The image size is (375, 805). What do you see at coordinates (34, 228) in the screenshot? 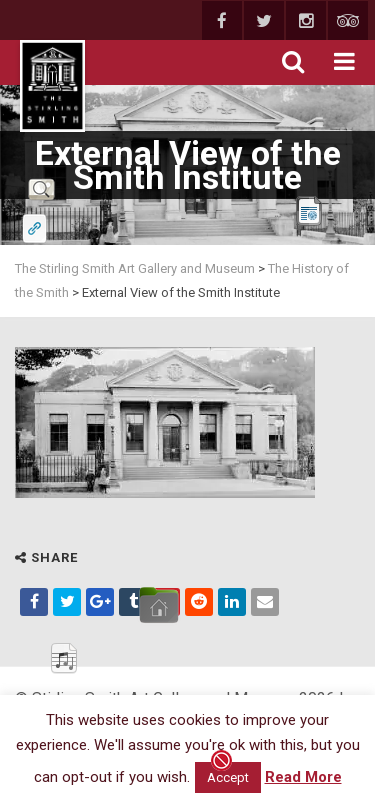
I see `a windows internet shortcut file` at bounding box center [34, 228].